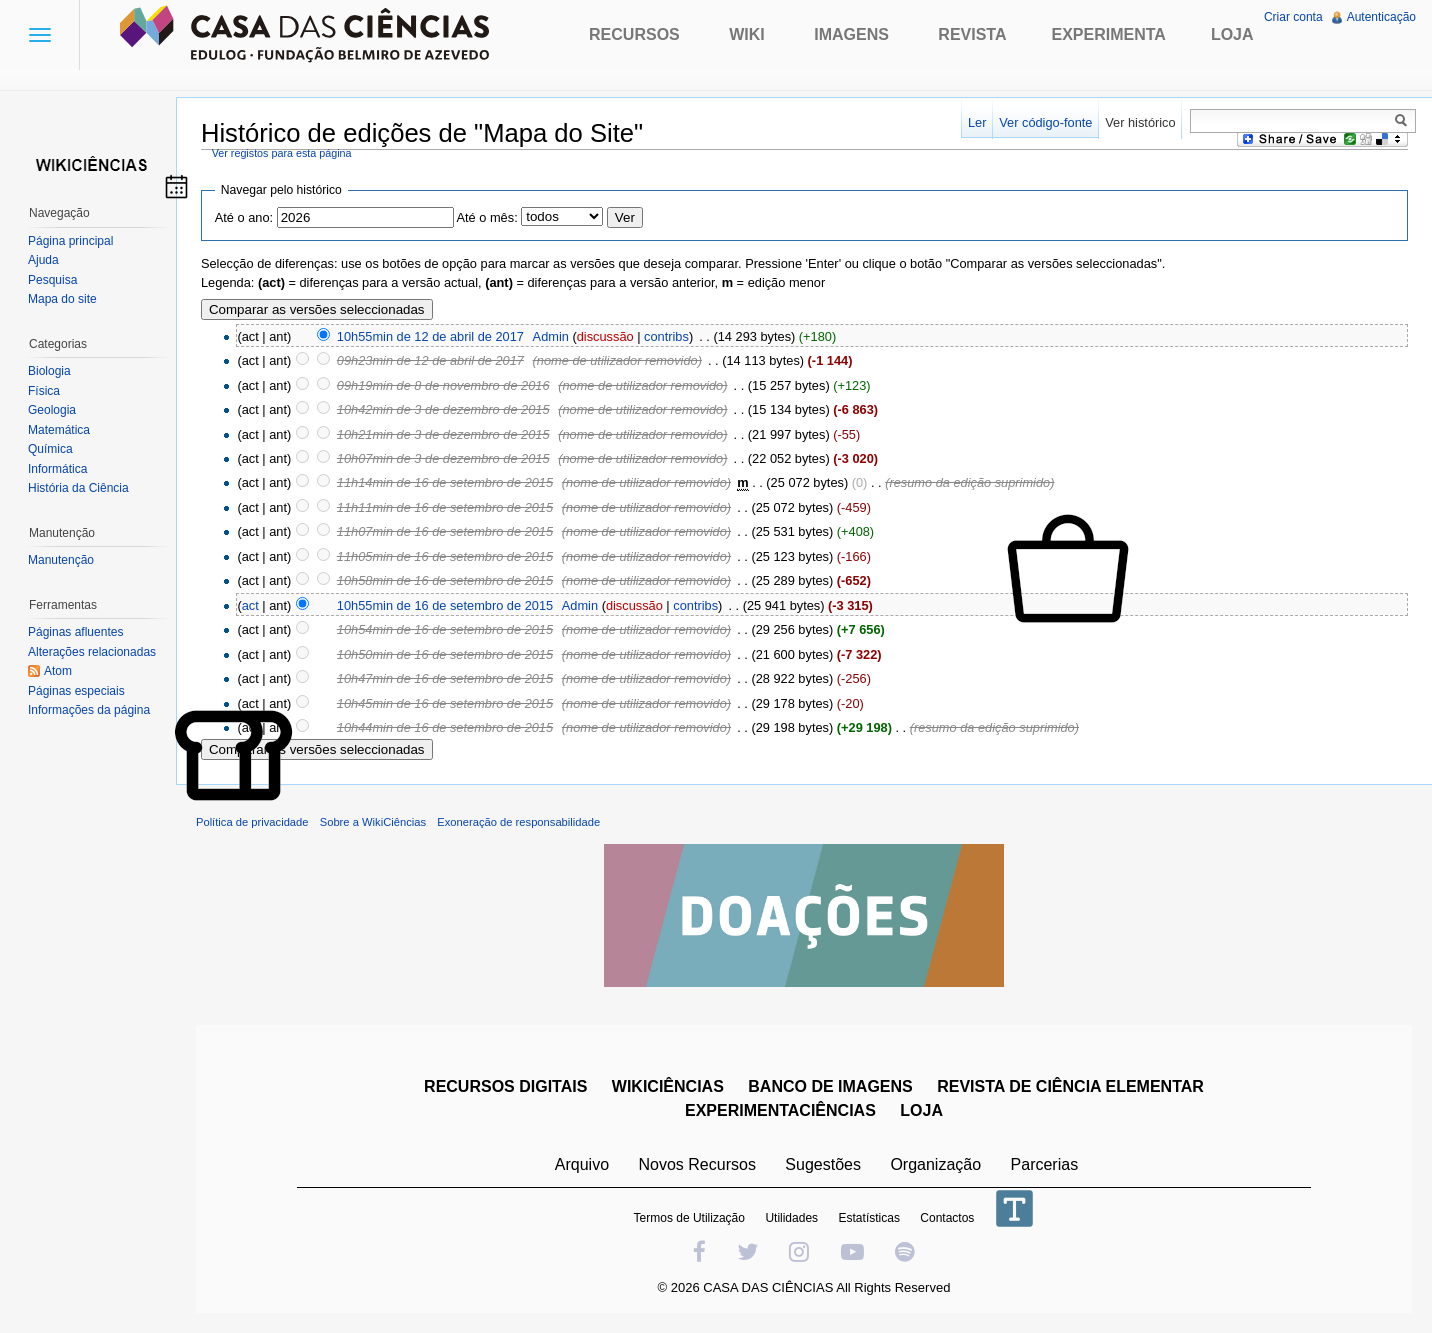 This screenshot has height=1333, width=1432. What do you see at coordinates (1068, 575) in the screenshot?
I see `view your shopping bag` at bounding box center [1068, 575].